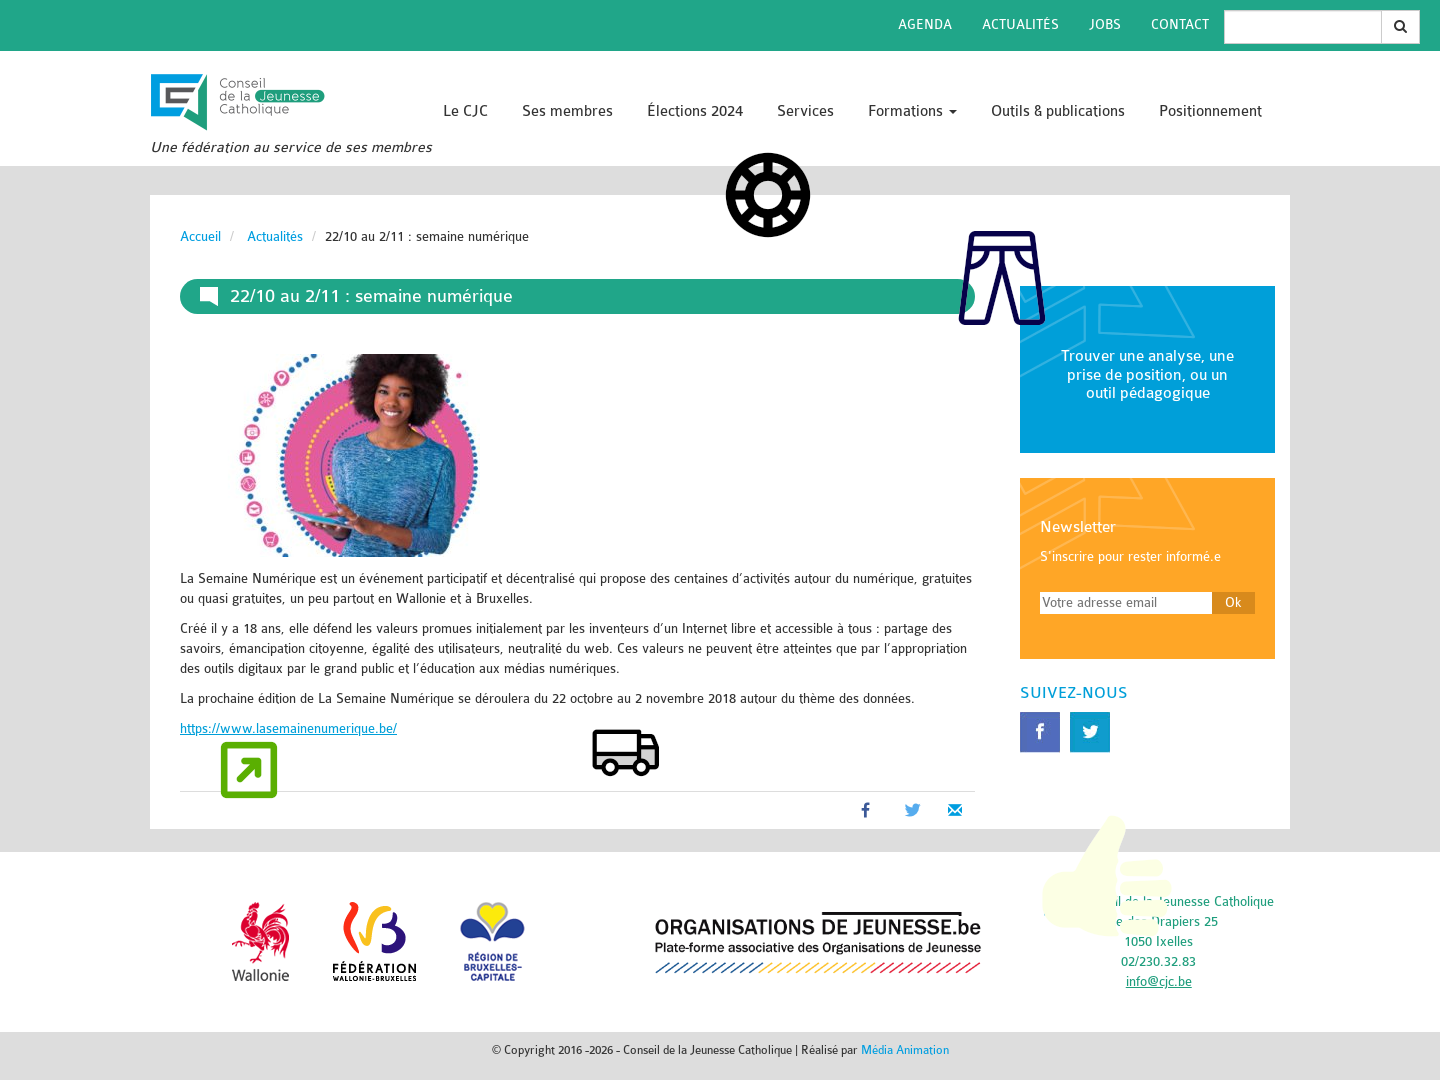  I want to click on like or approve content, so click(1107, 876).